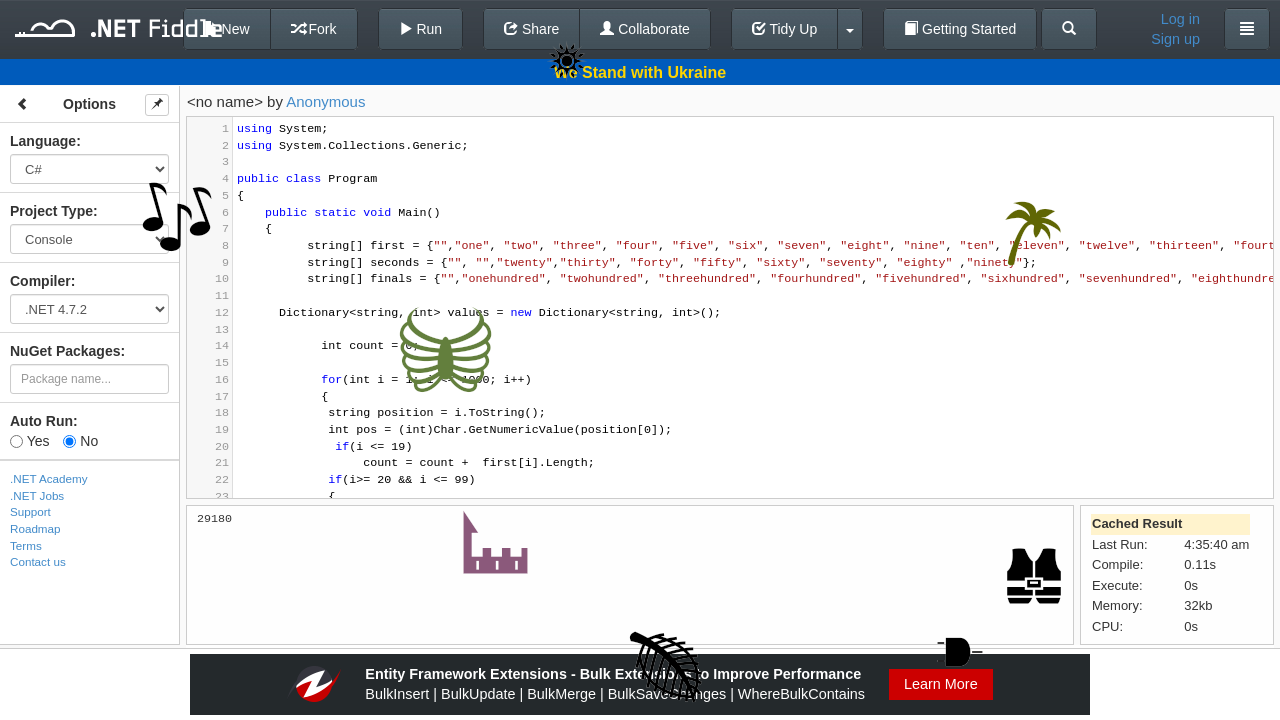 This screenshot has height=720, width=1280. I want to click on access music or audio player, so click(177, 217).